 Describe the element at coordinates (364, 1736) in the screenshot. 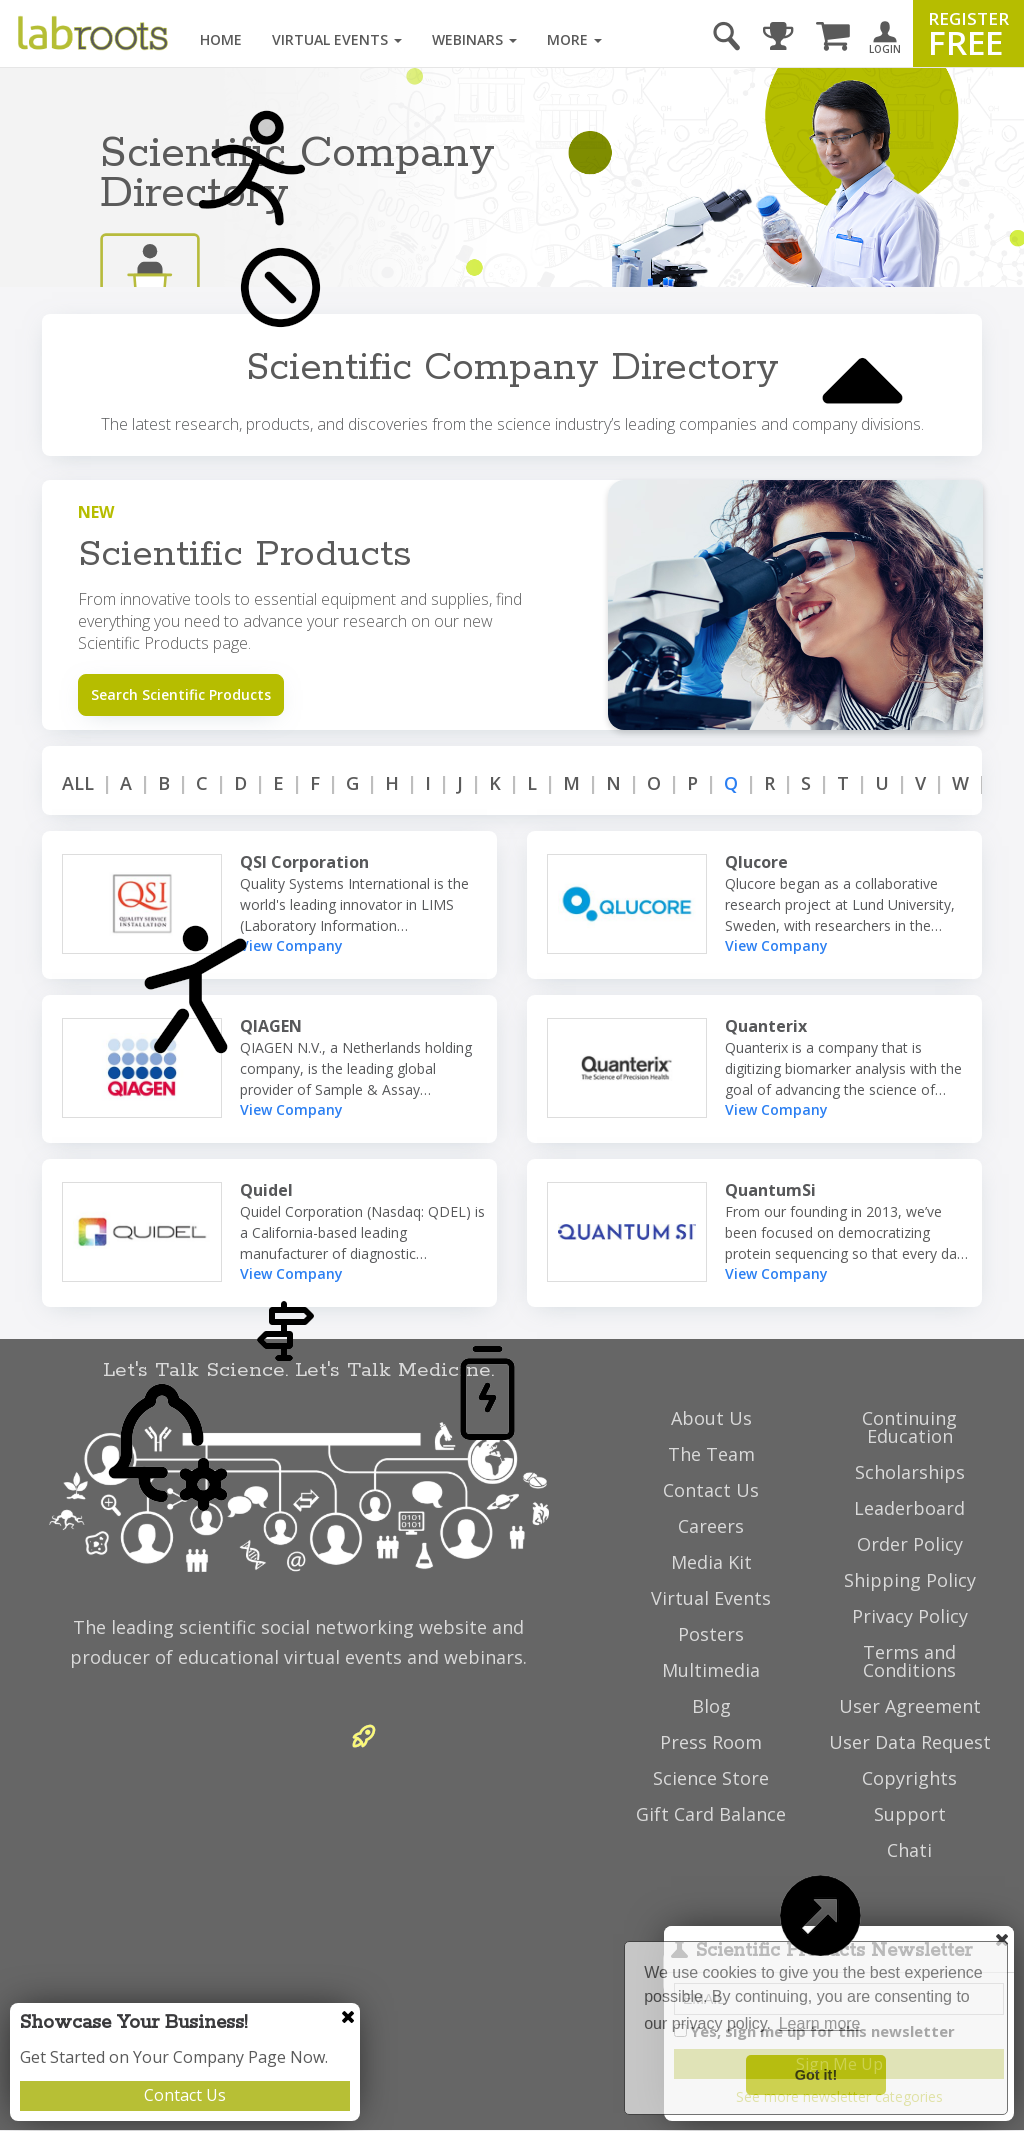

I see `launch or deploy an application` at that location.